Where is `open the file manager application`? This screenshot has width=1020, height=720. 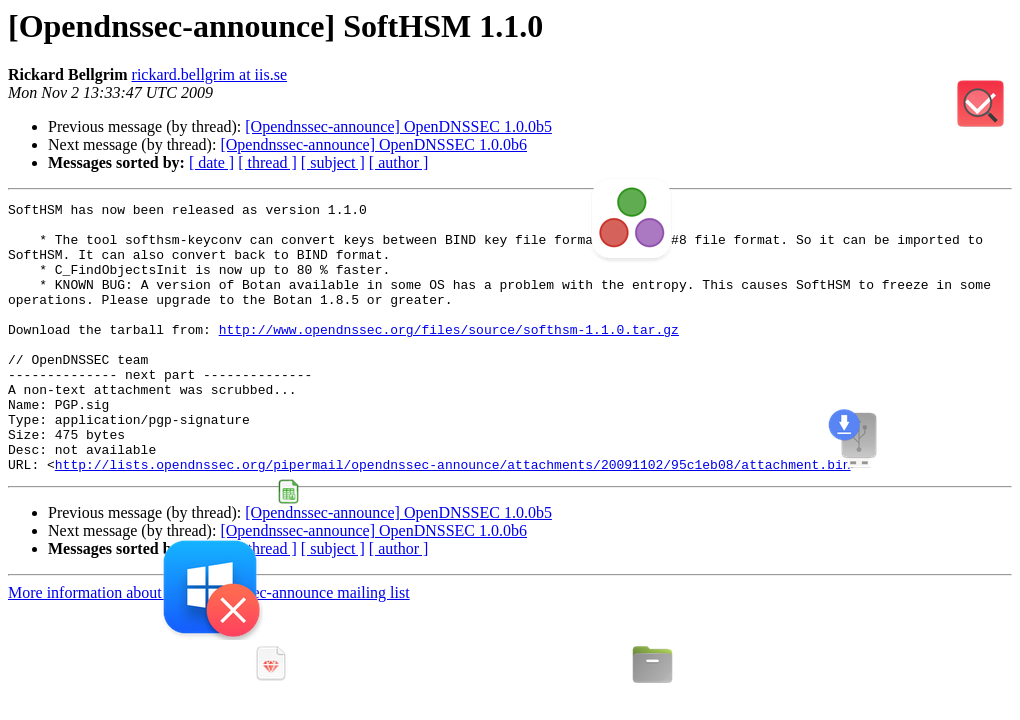
open the file manager application is located at coordinates (652, 664).